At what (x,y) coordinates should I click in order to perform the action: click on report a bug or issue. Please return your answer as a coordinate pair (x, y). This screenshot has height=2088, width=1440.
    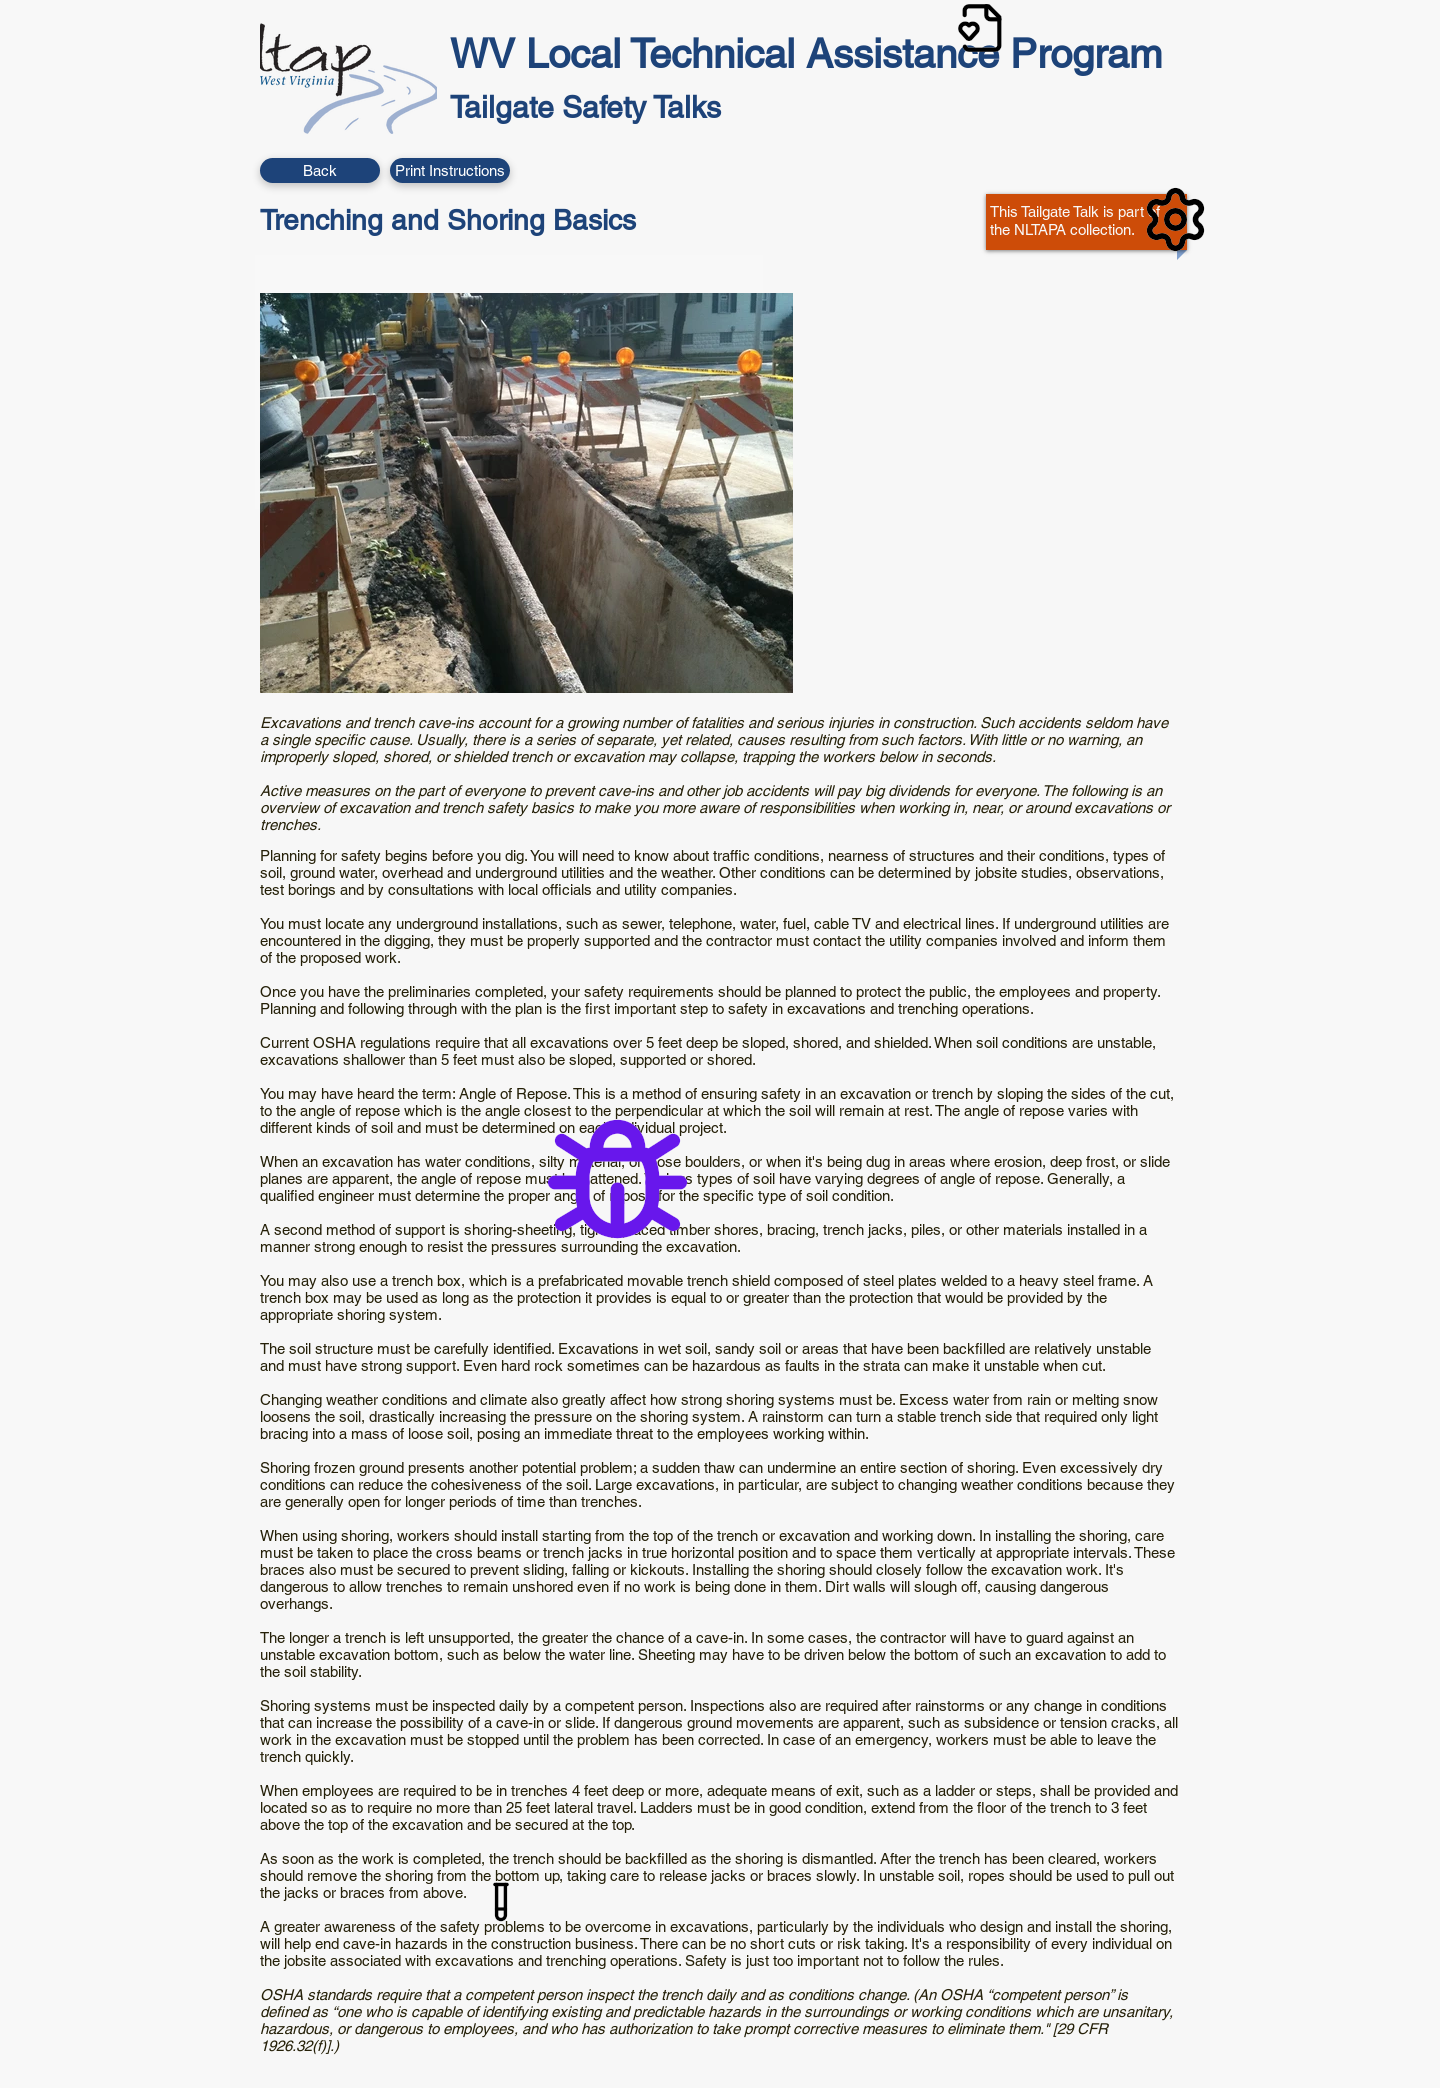
    Looking at the image, I should click on (617, 1175).